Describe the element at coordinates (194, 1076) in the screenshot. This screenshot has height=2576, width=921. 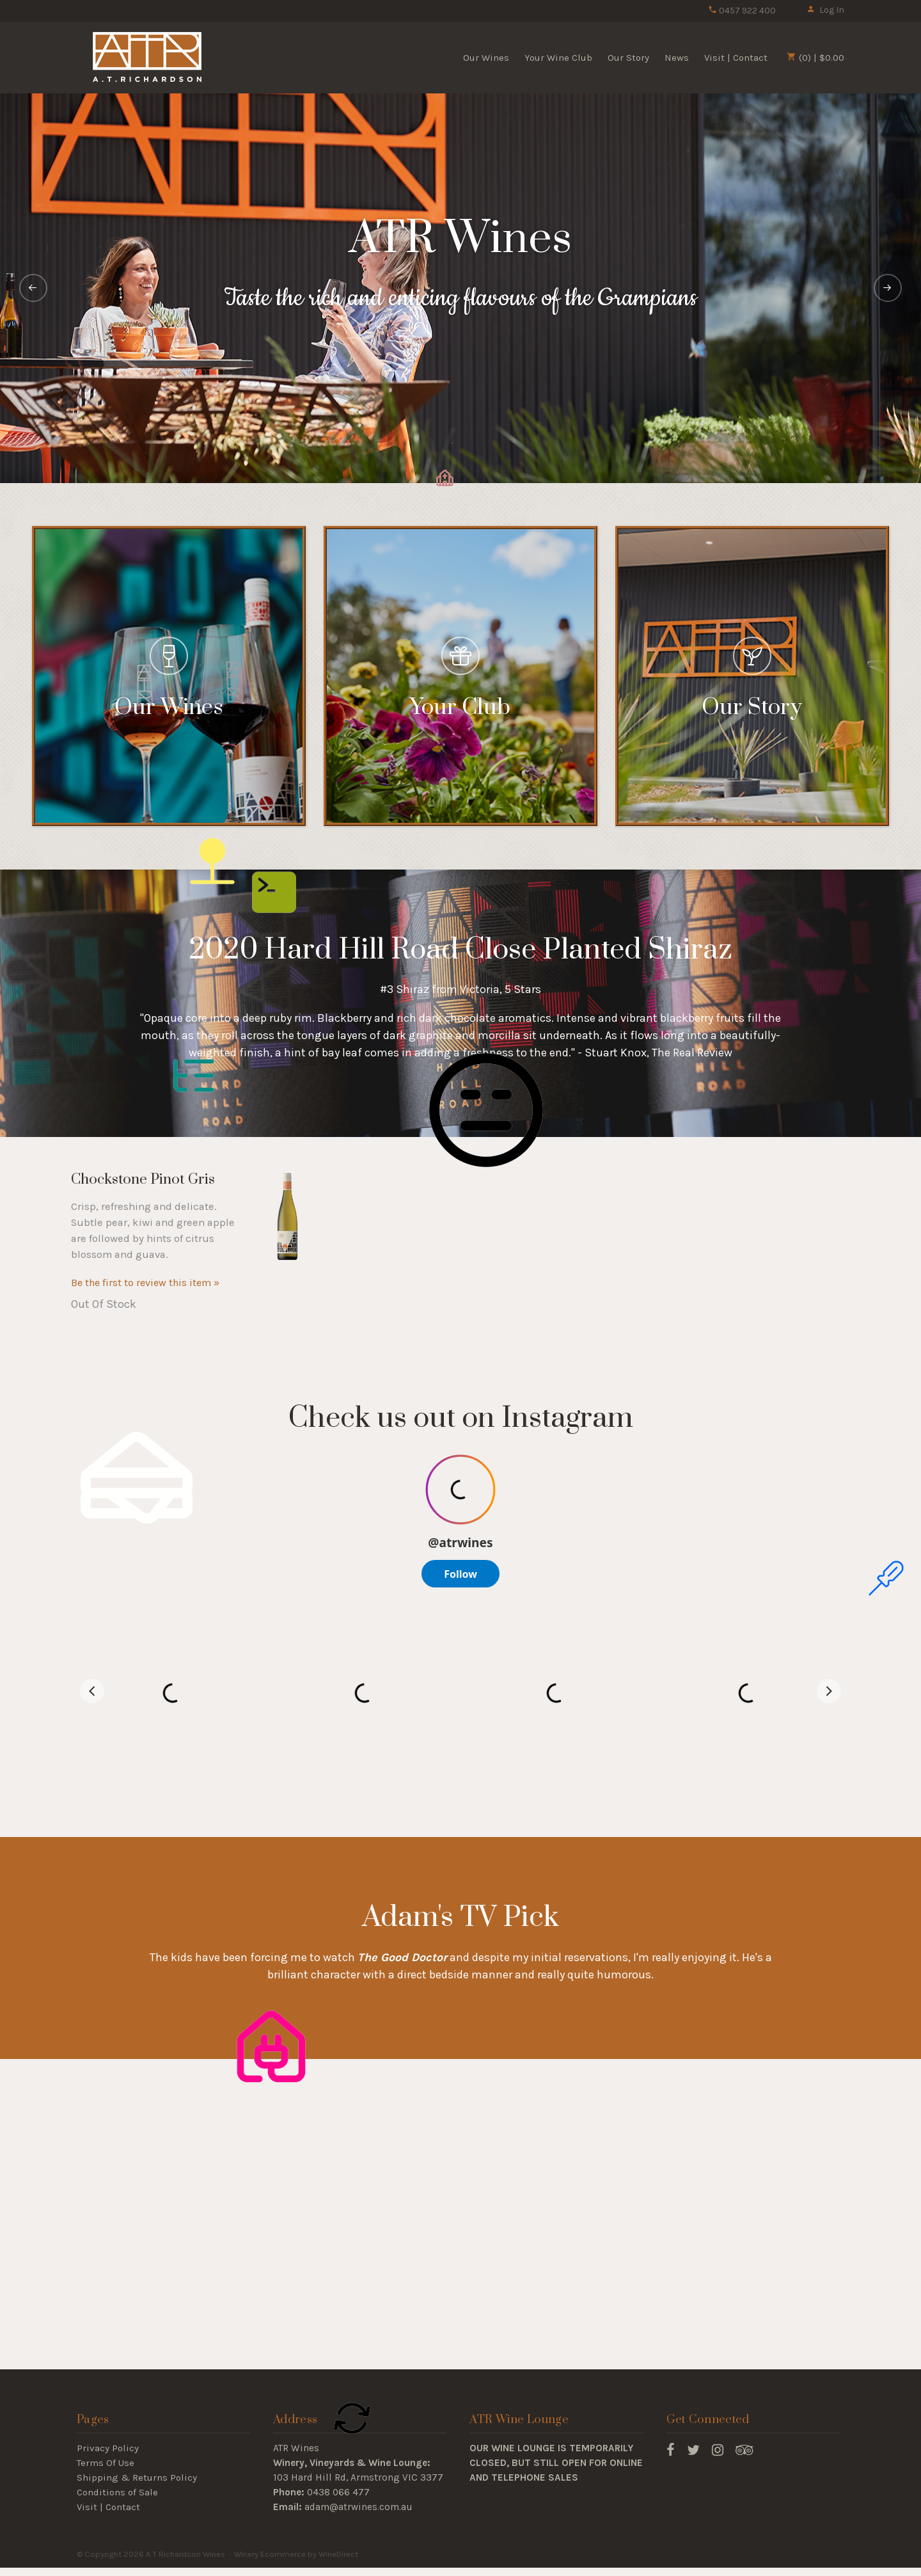
I see `view hierarchical list or nested items` at that location.